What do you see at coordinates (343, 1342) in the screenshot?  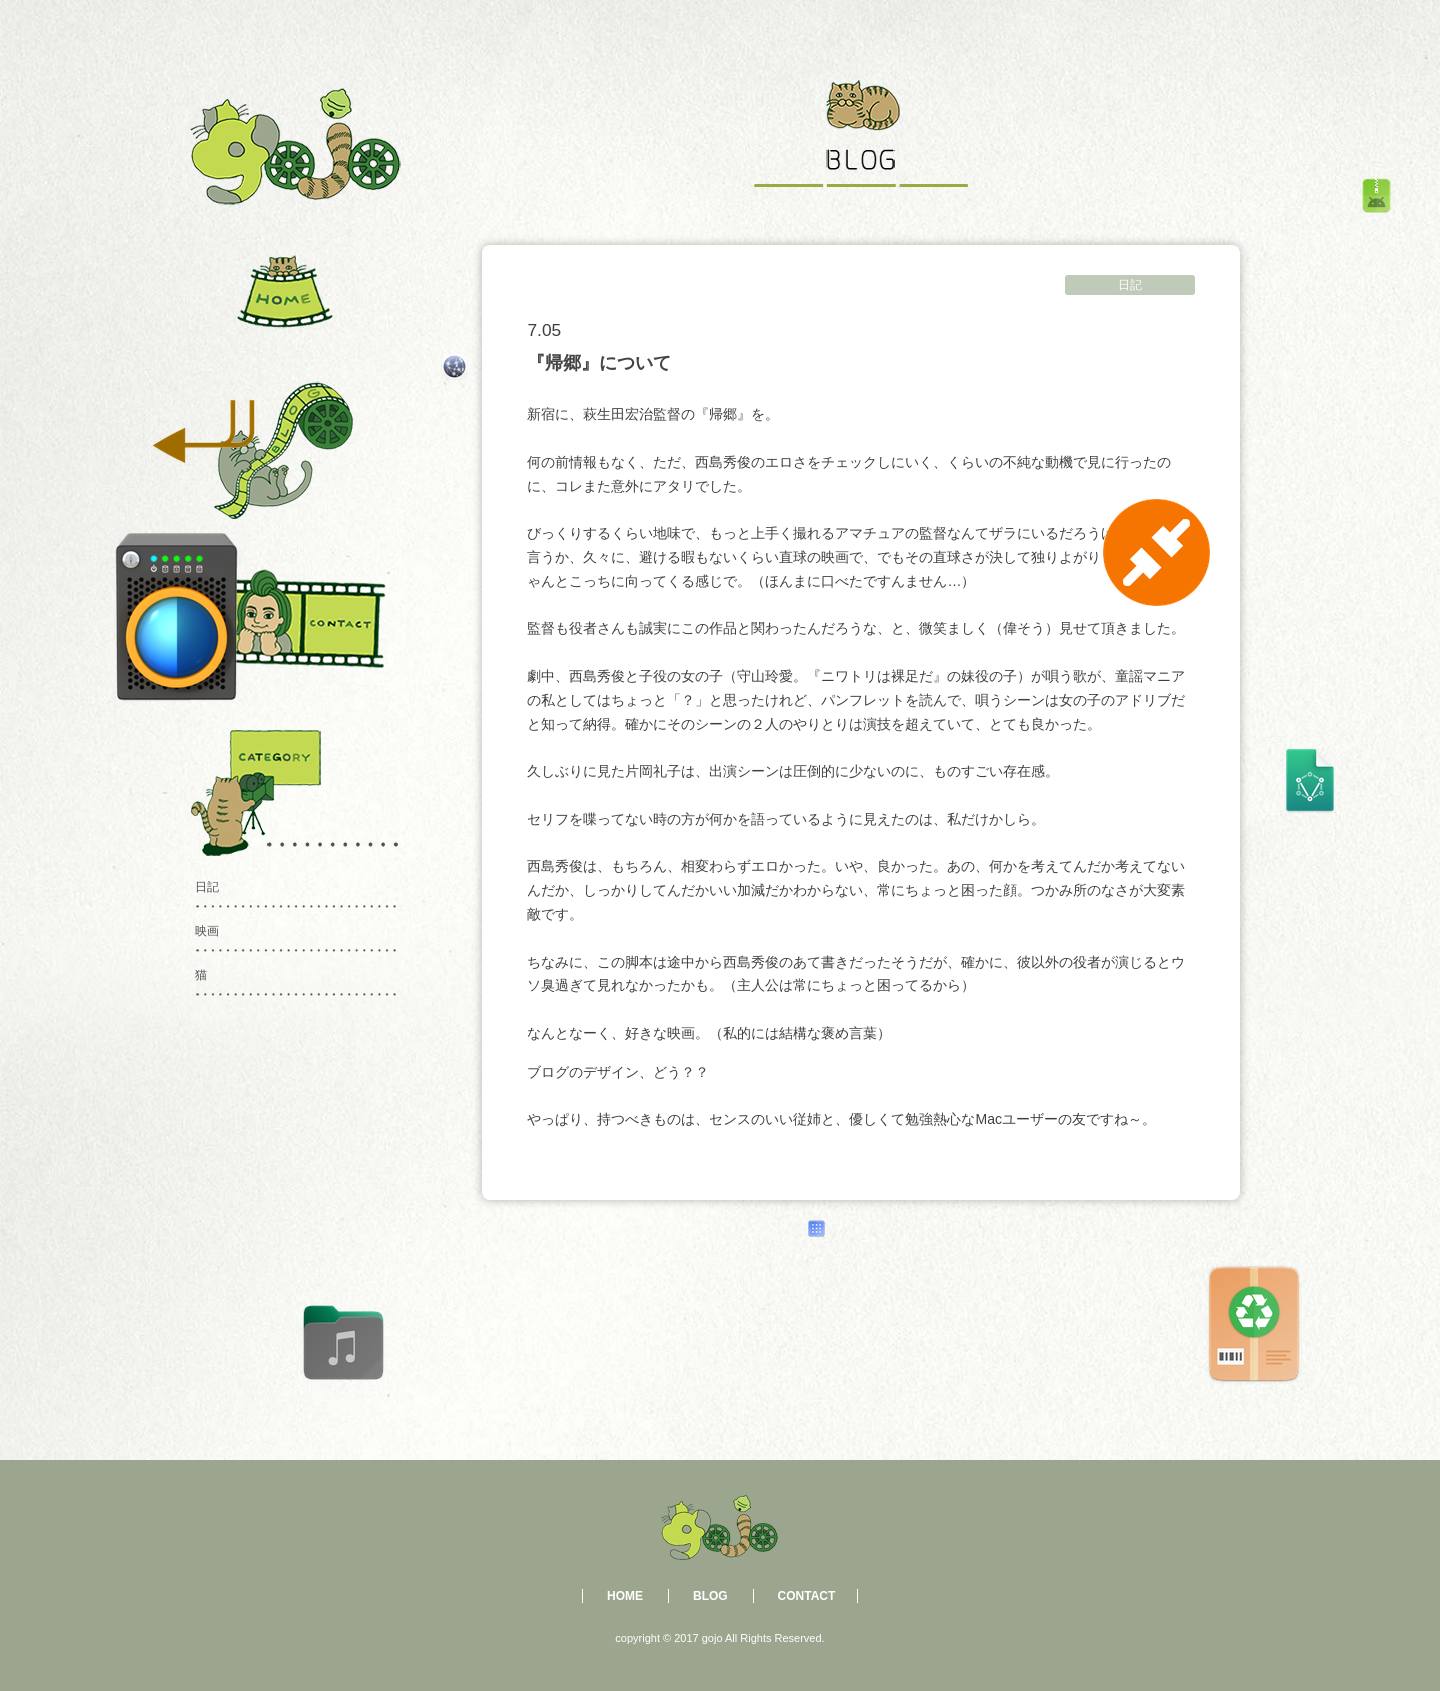 I see `open your music folder` at bounding box center [343, 1342].